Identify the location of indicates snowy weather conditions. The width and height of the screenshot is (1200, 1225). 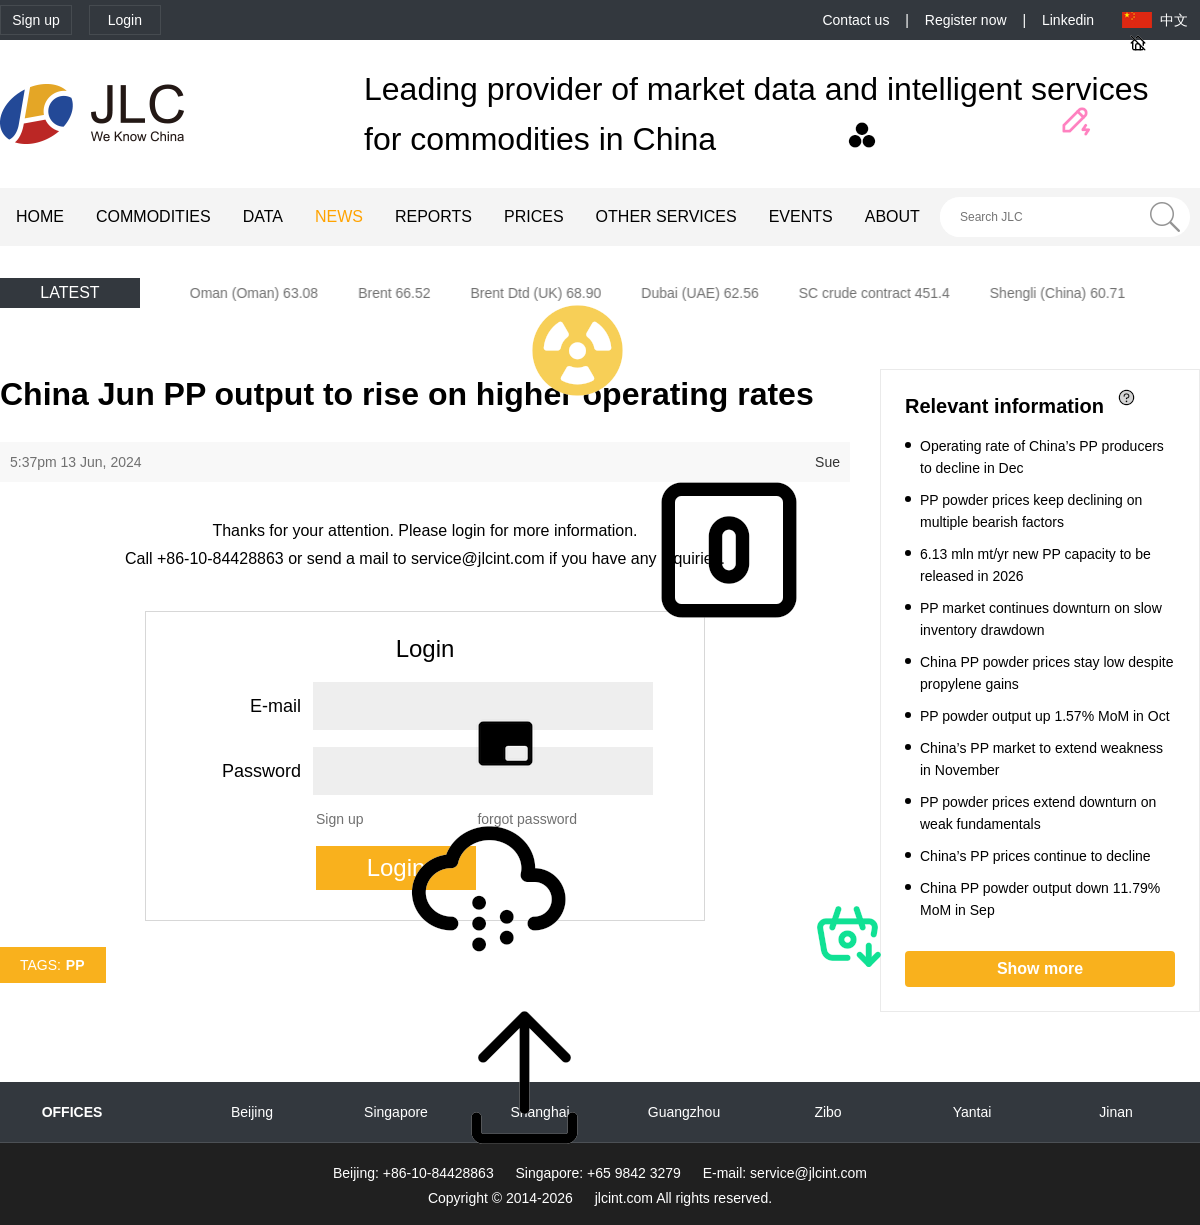
(486, 882).